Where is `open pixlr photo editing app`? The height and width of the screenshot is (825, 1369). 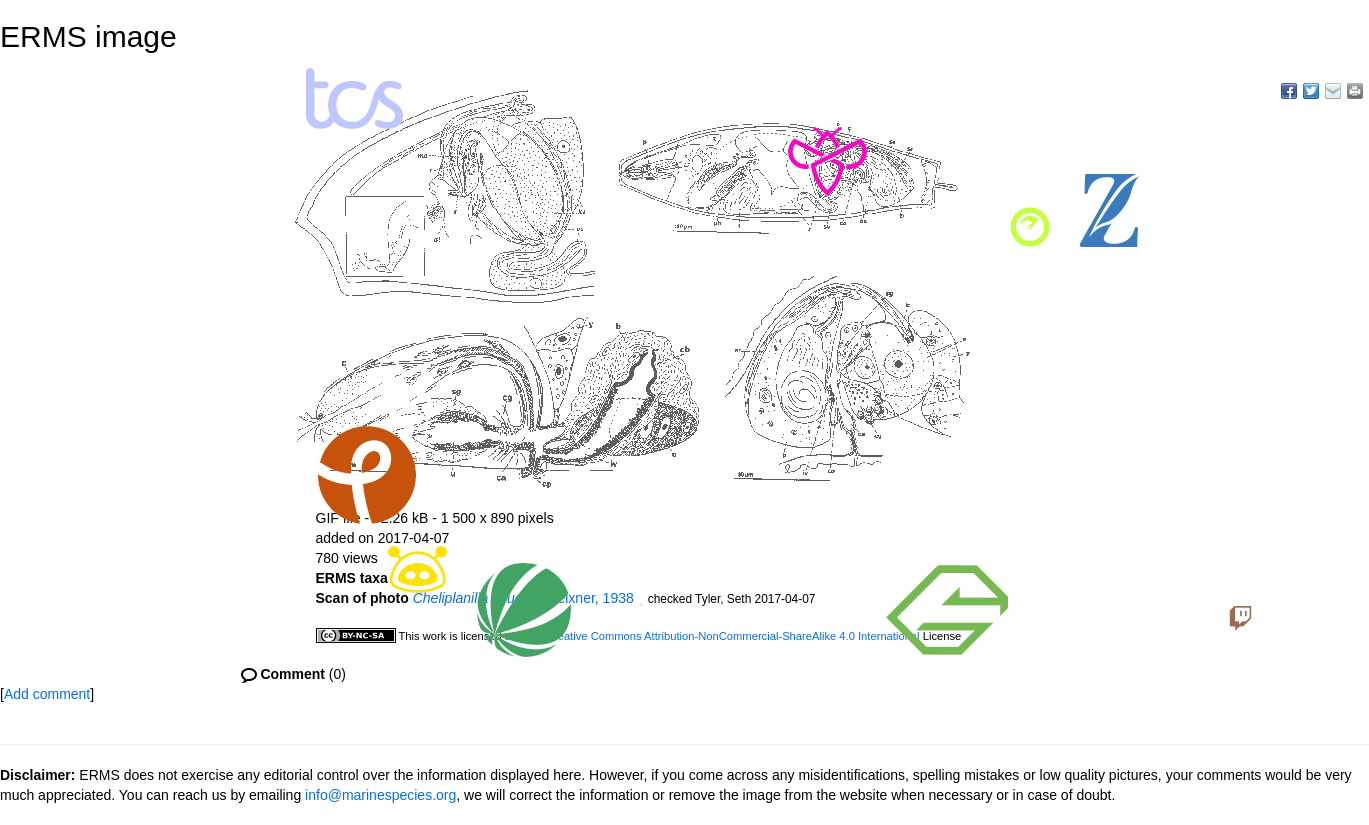 open pixlr photo editing app is located at coordinates (367, 475).